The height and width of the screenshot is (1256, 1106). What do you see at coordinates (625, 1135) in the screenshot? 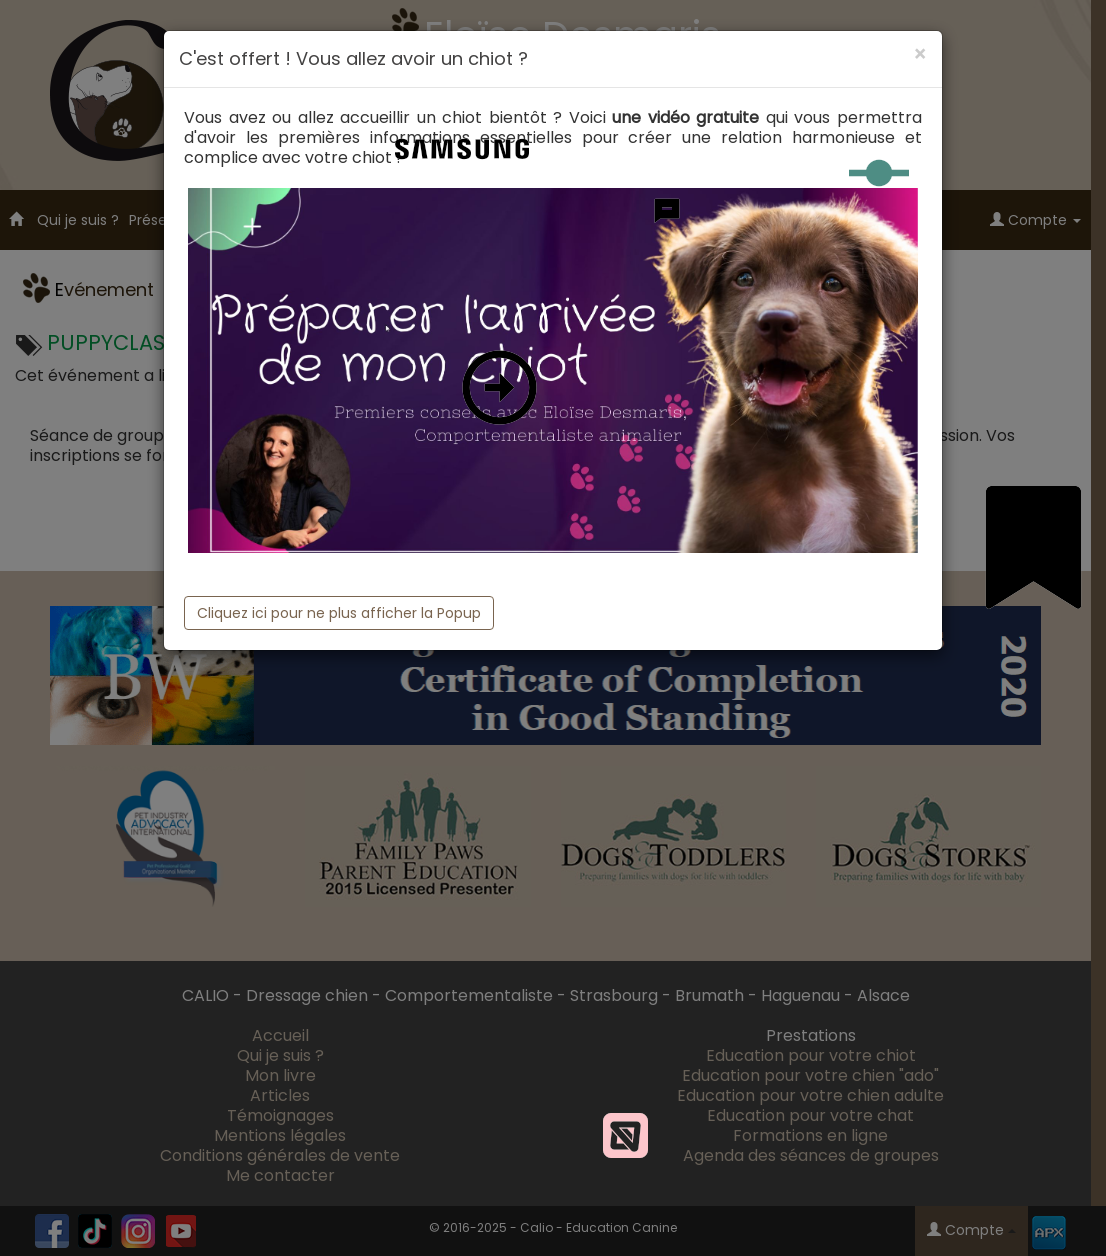
I see `mock service worker (MSW) library logo` at bounding box center [625, 1135].